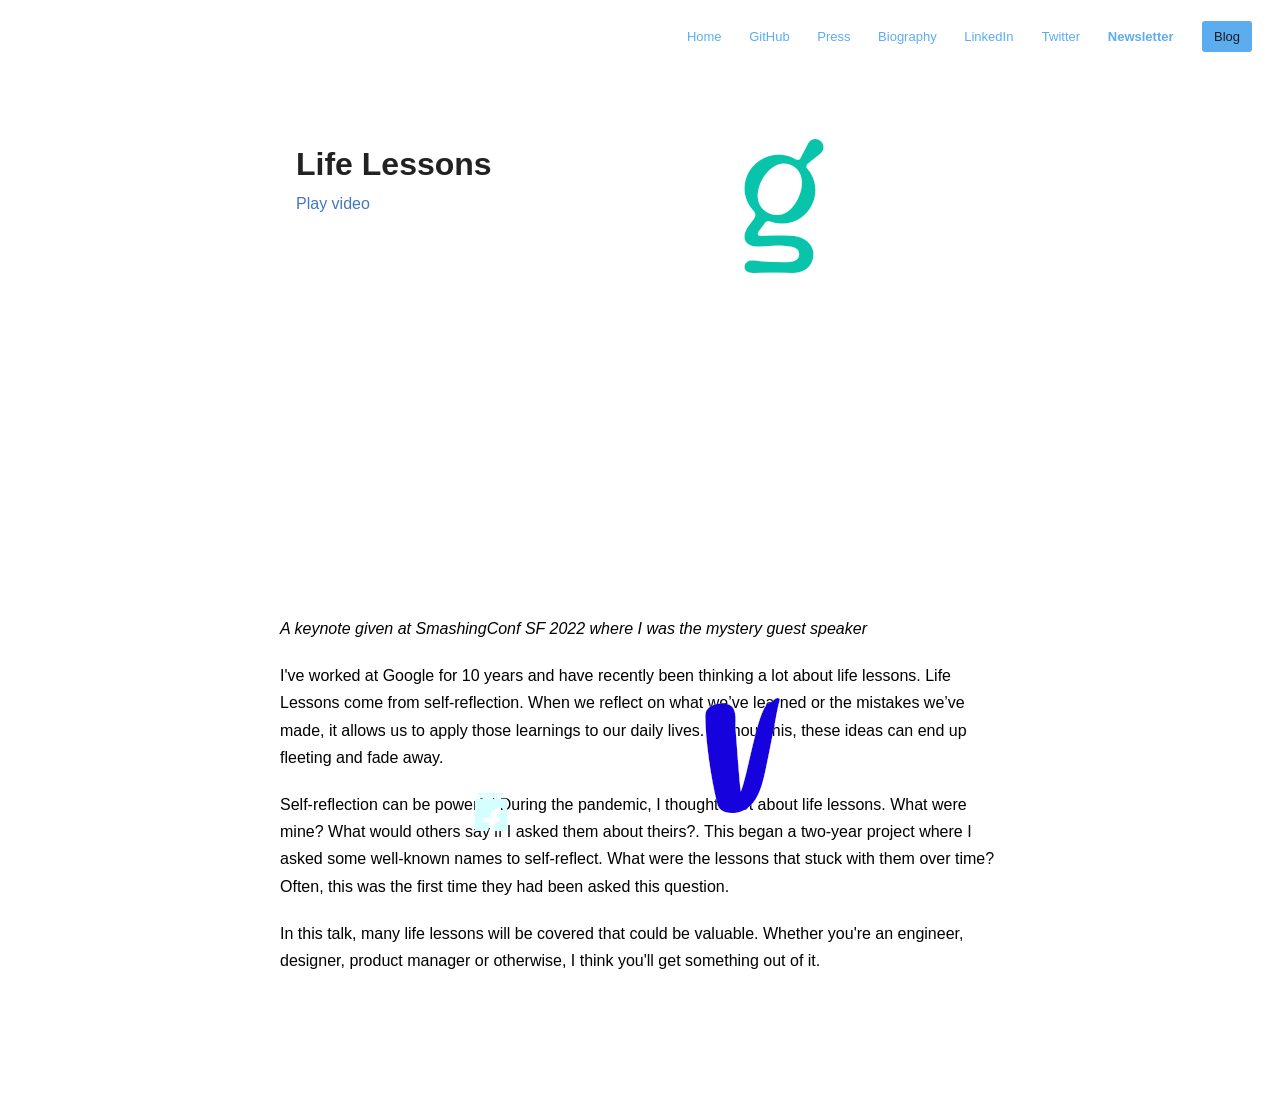  What do you see at coordinates (784, 206) in the screenshot?
I see `open Goodreads app` at bounding box center [784, 206].